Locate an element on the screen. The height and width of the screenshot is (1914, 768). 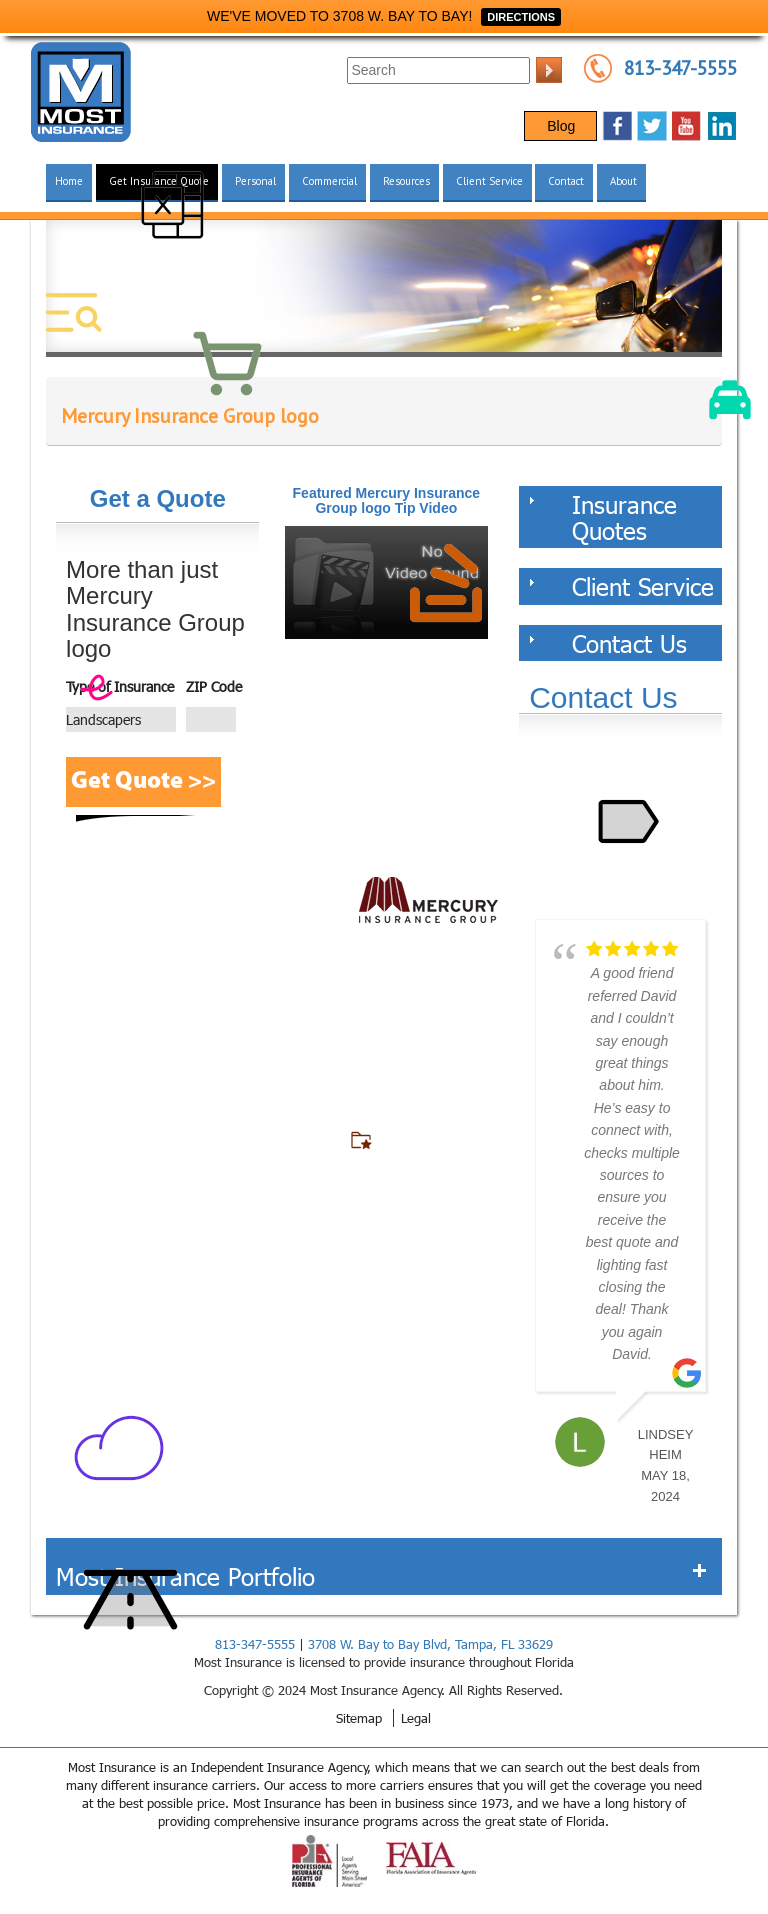
visit stack overflow for developer help is located at coordinates (446, 583).